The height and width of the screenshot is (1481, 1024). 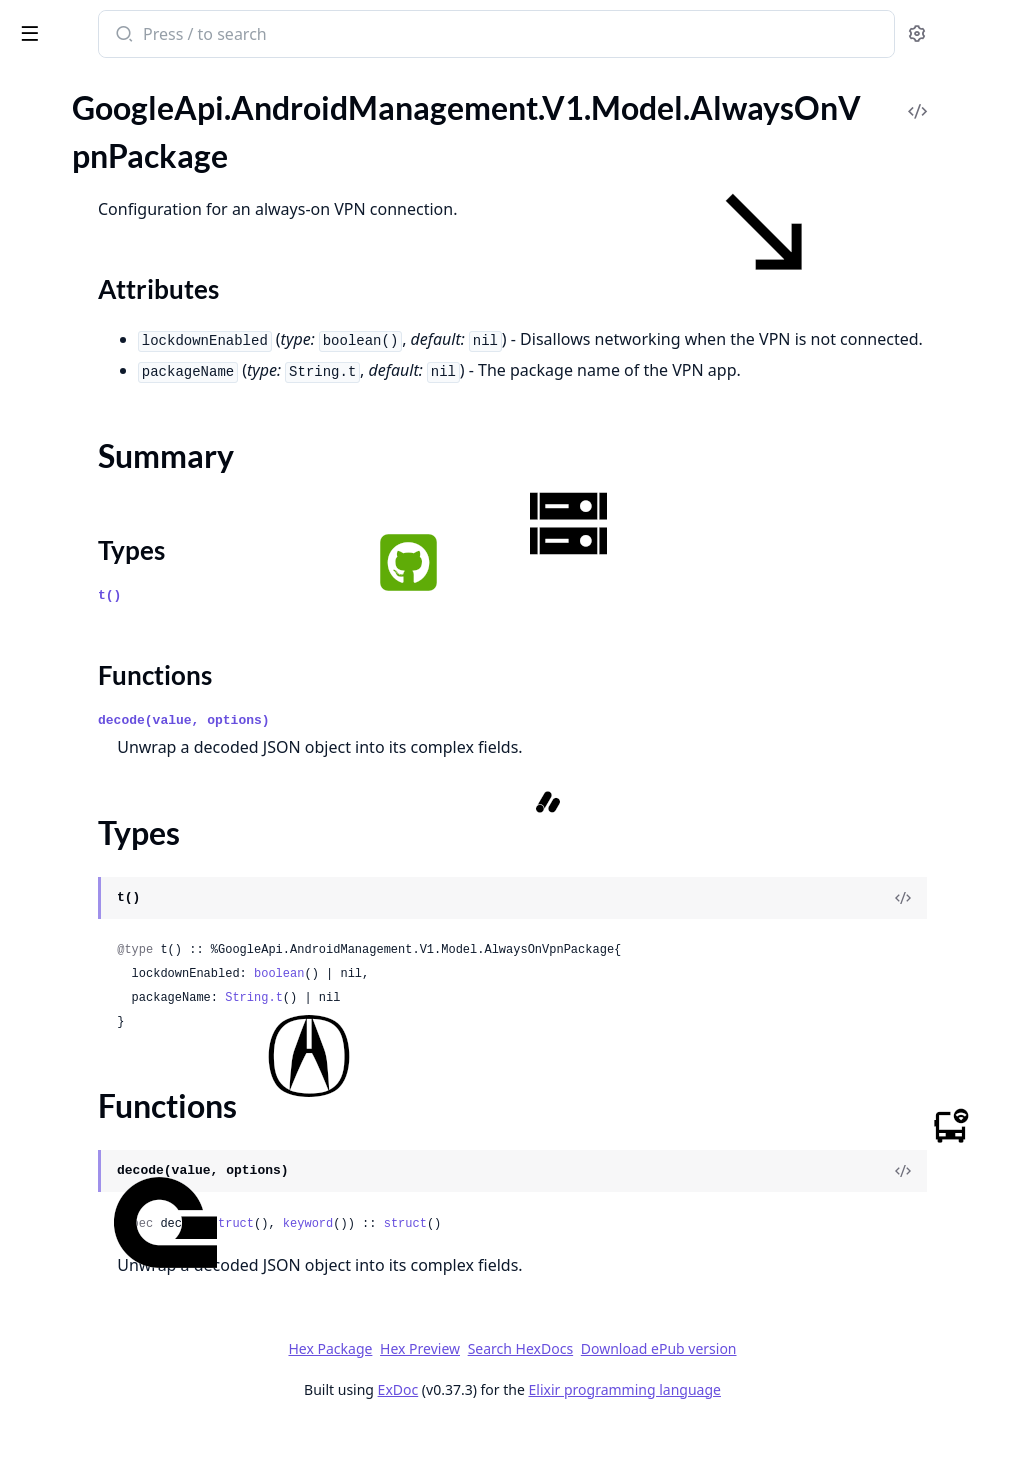 What do you see at coordinates (548, 802) in the screenshot?
I see `google adsense logo` at bounding box center [548, 802].